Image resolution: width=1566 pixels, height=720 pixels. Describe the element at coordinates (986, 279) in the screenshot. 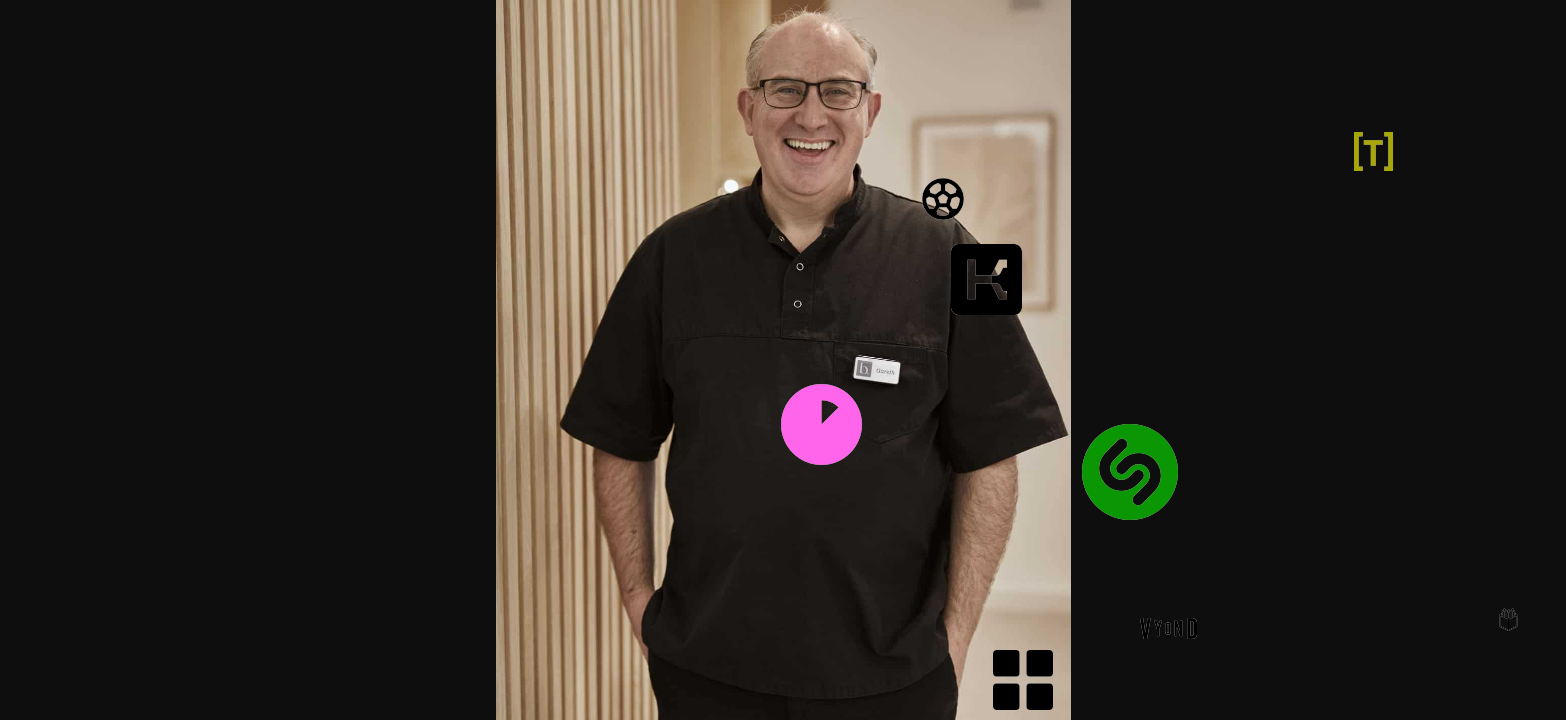

I see `visit kongregate gaming platform` at that location.